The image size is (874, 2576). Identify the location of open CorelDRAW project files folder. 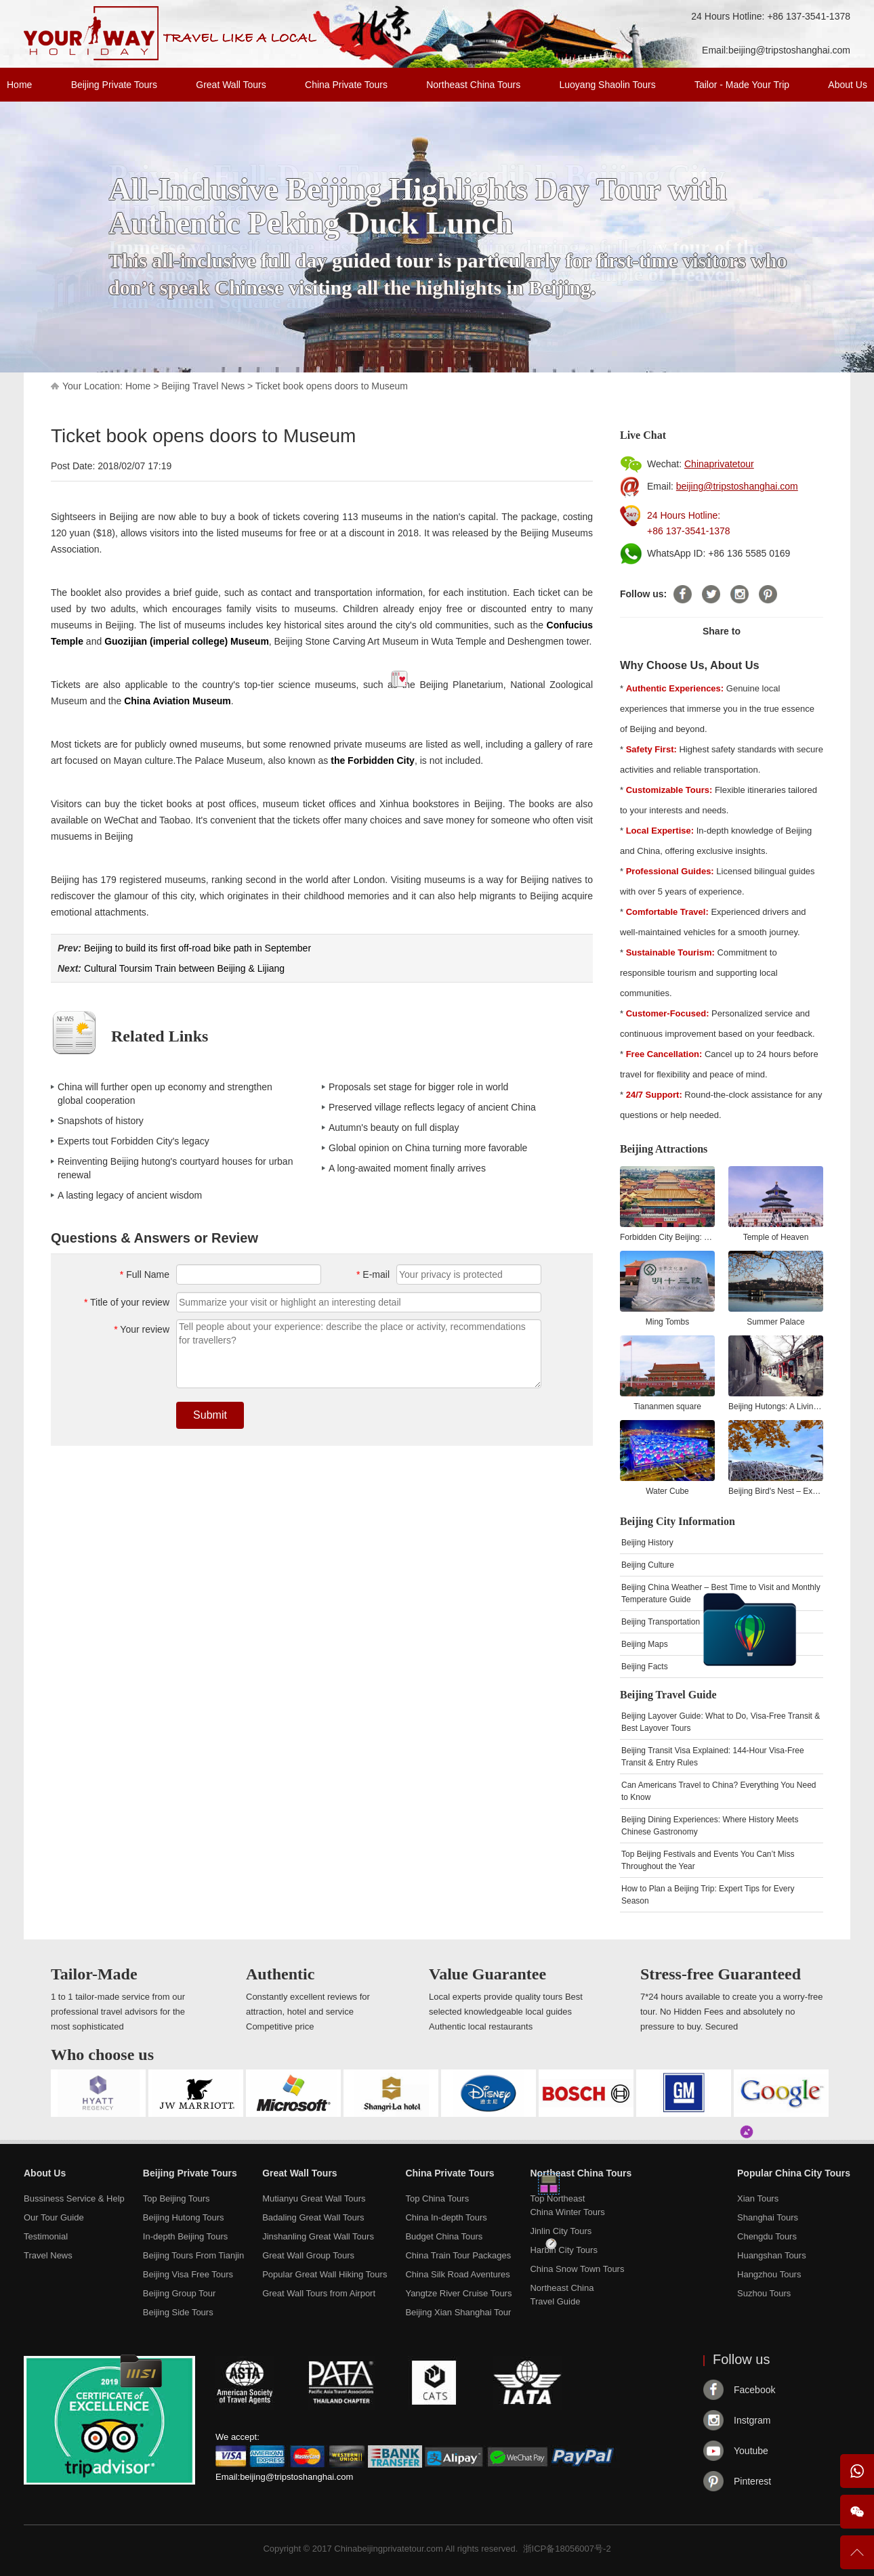
(749, 1632).